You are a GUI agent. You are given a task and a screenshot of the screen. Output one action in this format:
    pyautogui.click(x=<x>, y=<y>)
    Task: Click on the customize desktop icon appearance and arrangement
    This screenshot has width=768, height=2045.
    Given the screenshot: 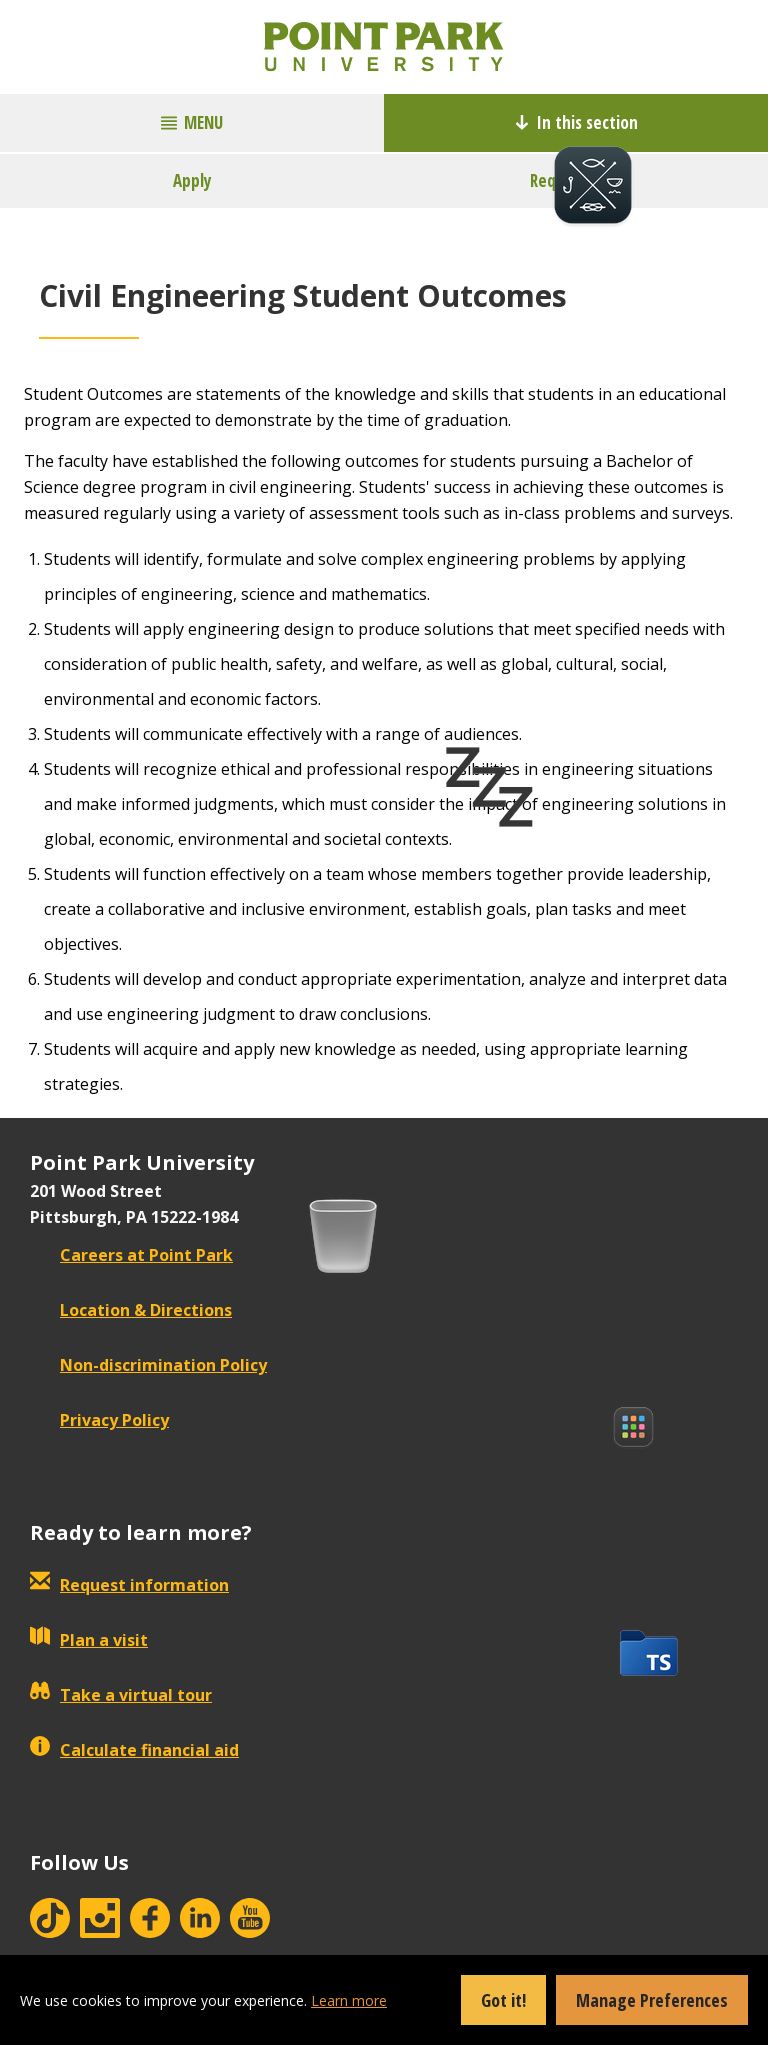 What is the action you would take?
    pyautogui.click(x=633, y=1427)
    